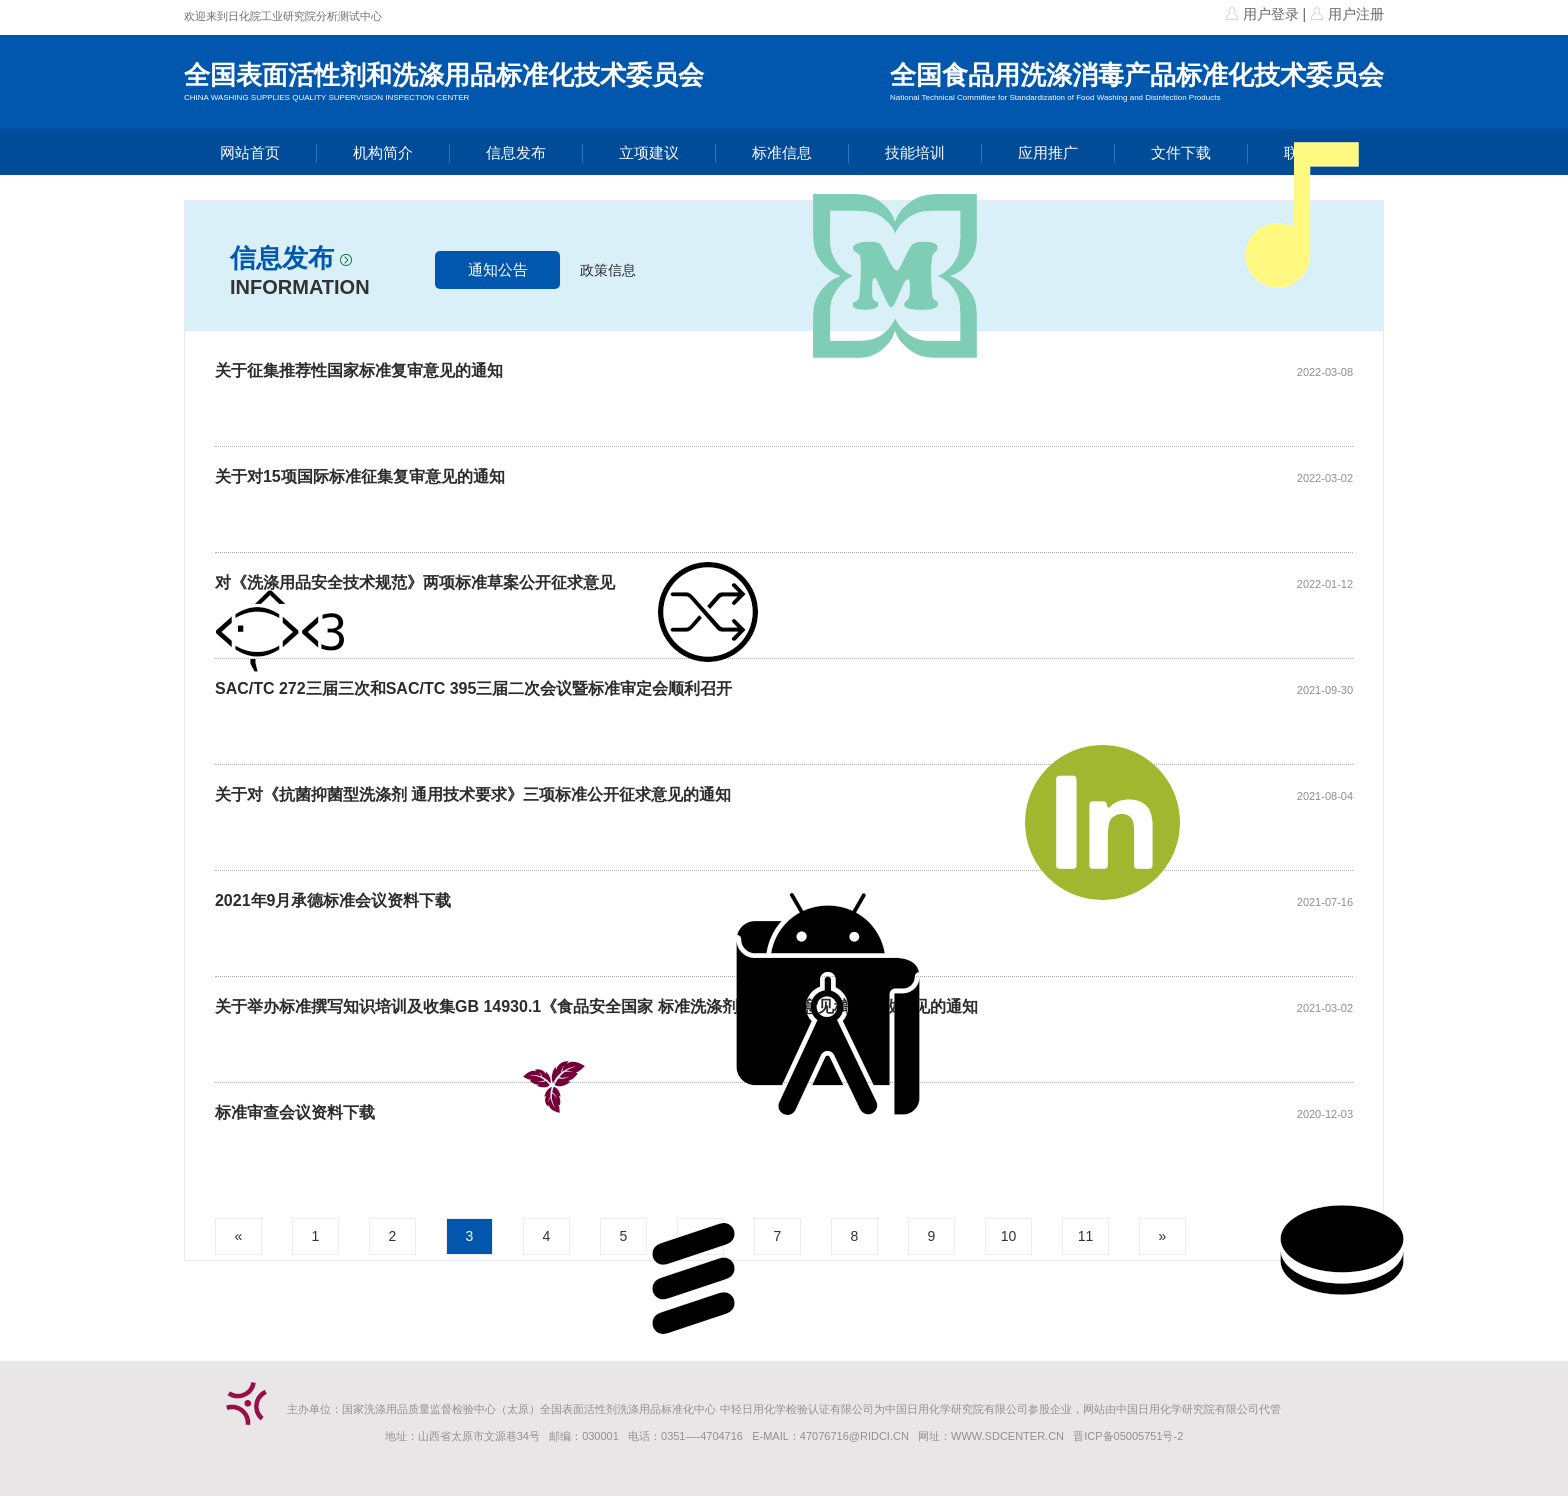 This screenshot has height=1496, width=1568. I want to click on müller brand logo, so click(895, 276).